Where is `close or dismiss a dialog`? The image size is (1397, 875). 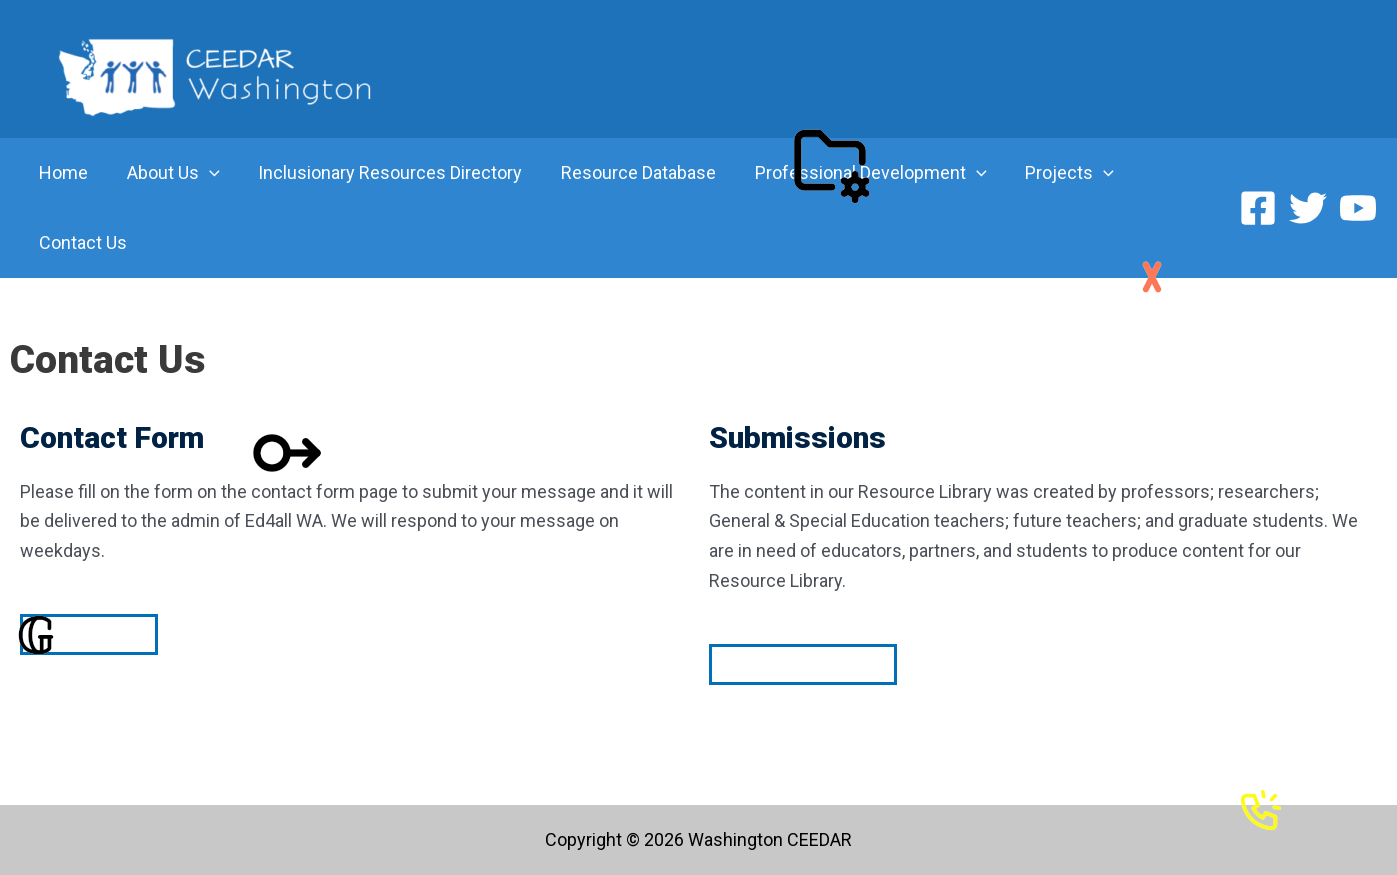
close or dismiss a dialog is located at coordinates (1152, 277).